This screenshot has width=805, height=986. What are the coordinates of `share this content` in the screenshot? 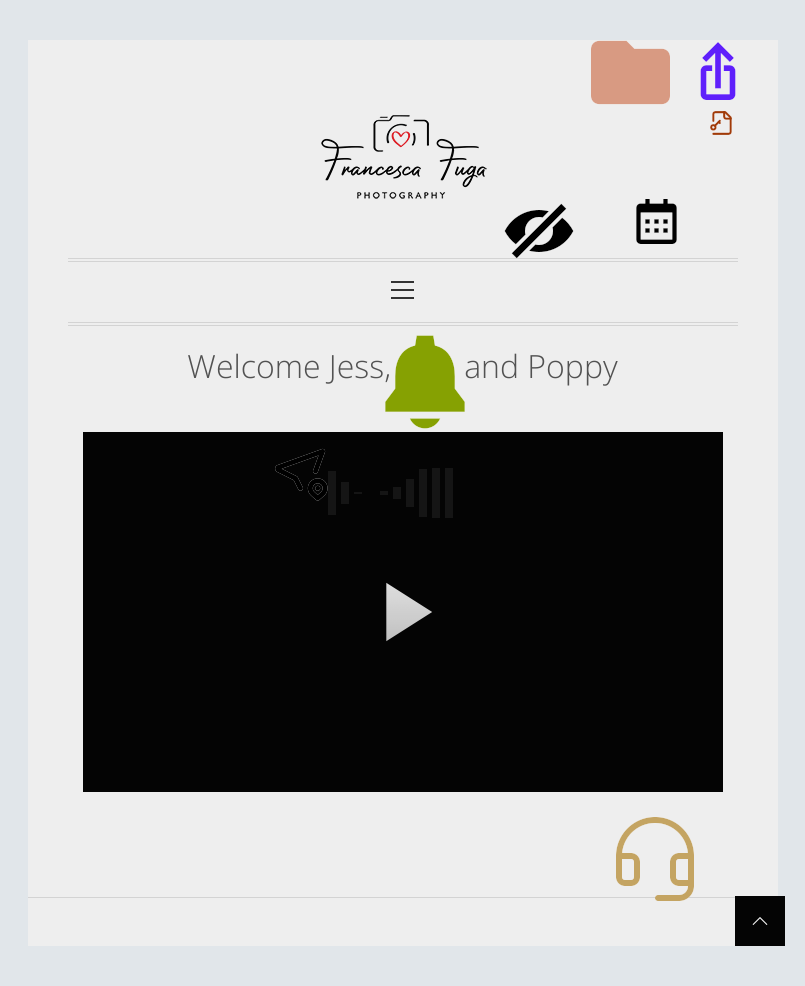 It's located at (718, 71).